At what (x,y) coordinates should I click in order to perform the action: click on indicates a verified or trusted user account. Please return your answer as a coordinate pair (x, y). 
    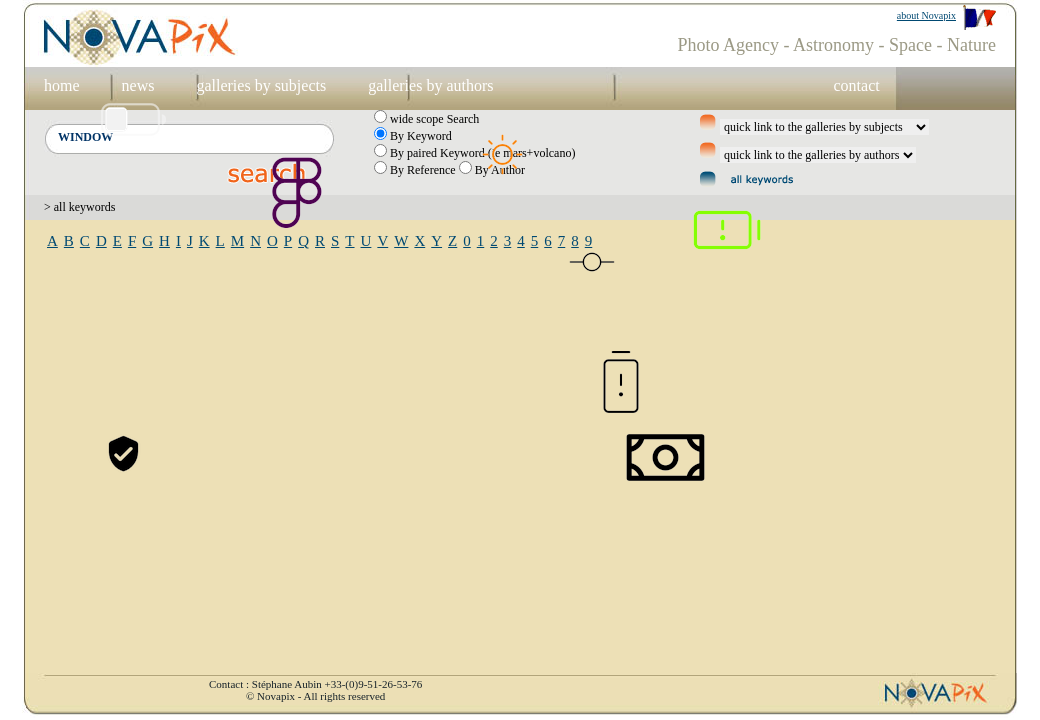
    Looking at the image, I should click on (123, 453).